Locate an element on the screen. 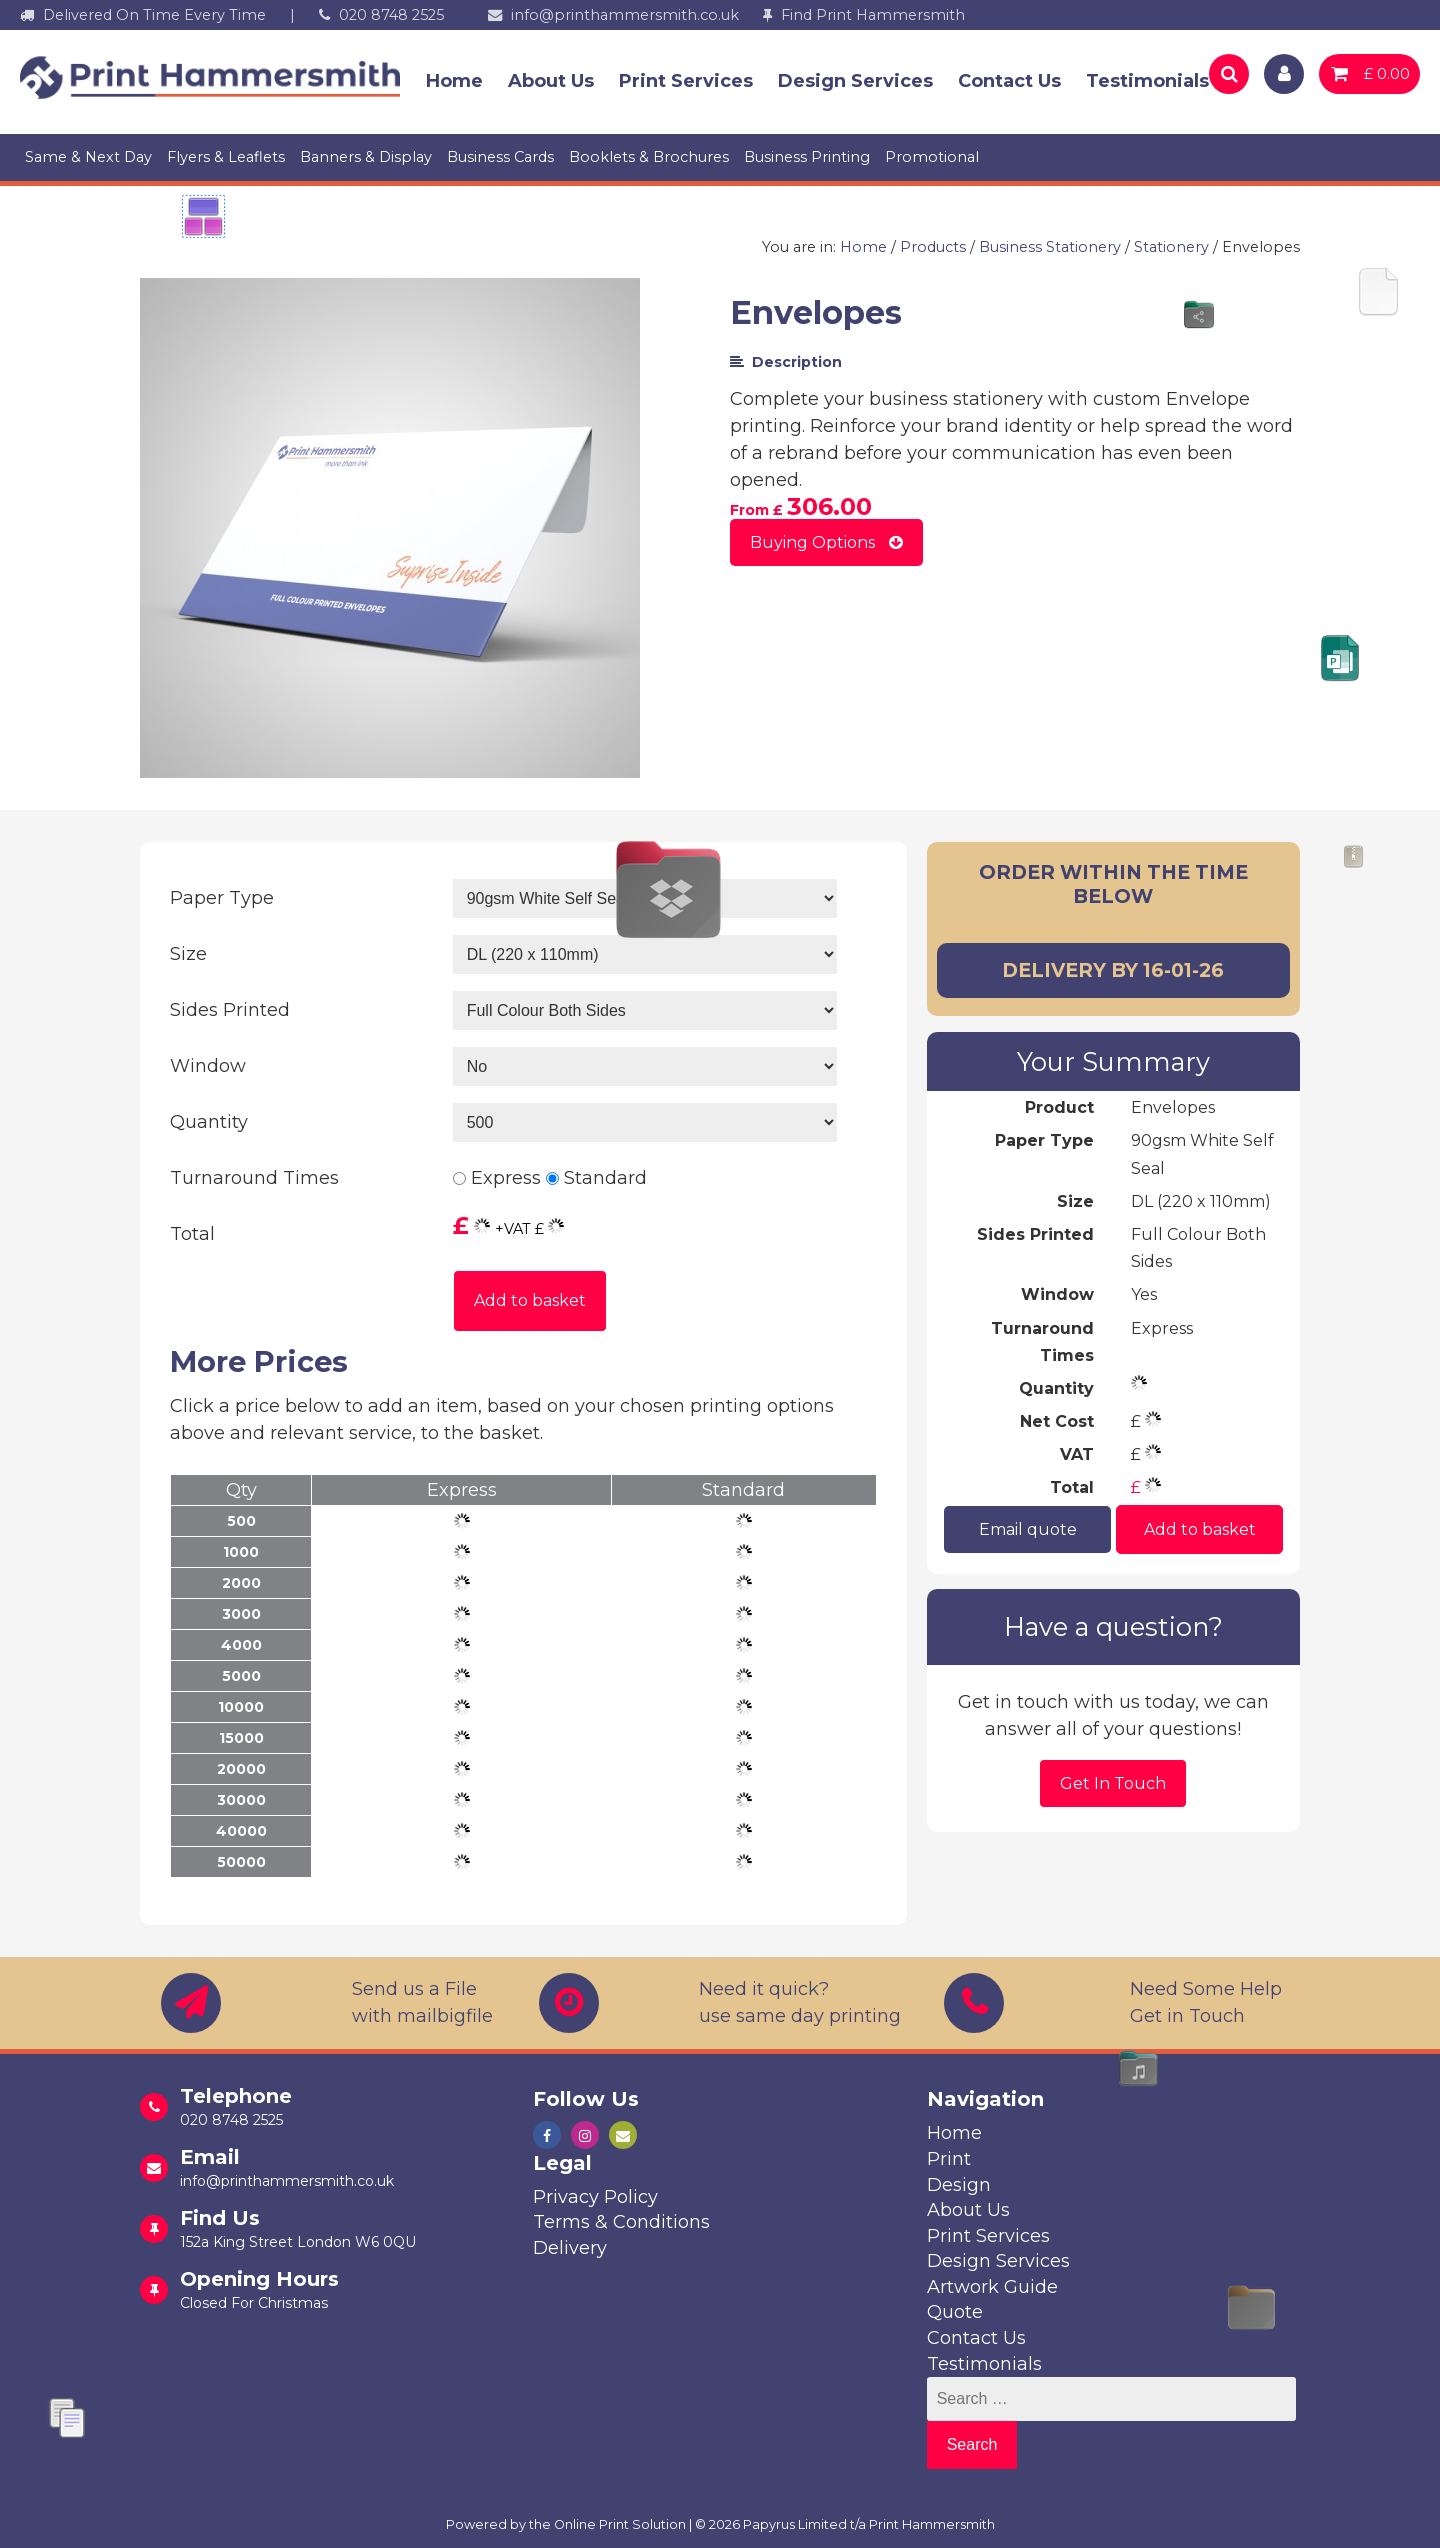  open folder to view contents is located at coordinates (1251, 2307).